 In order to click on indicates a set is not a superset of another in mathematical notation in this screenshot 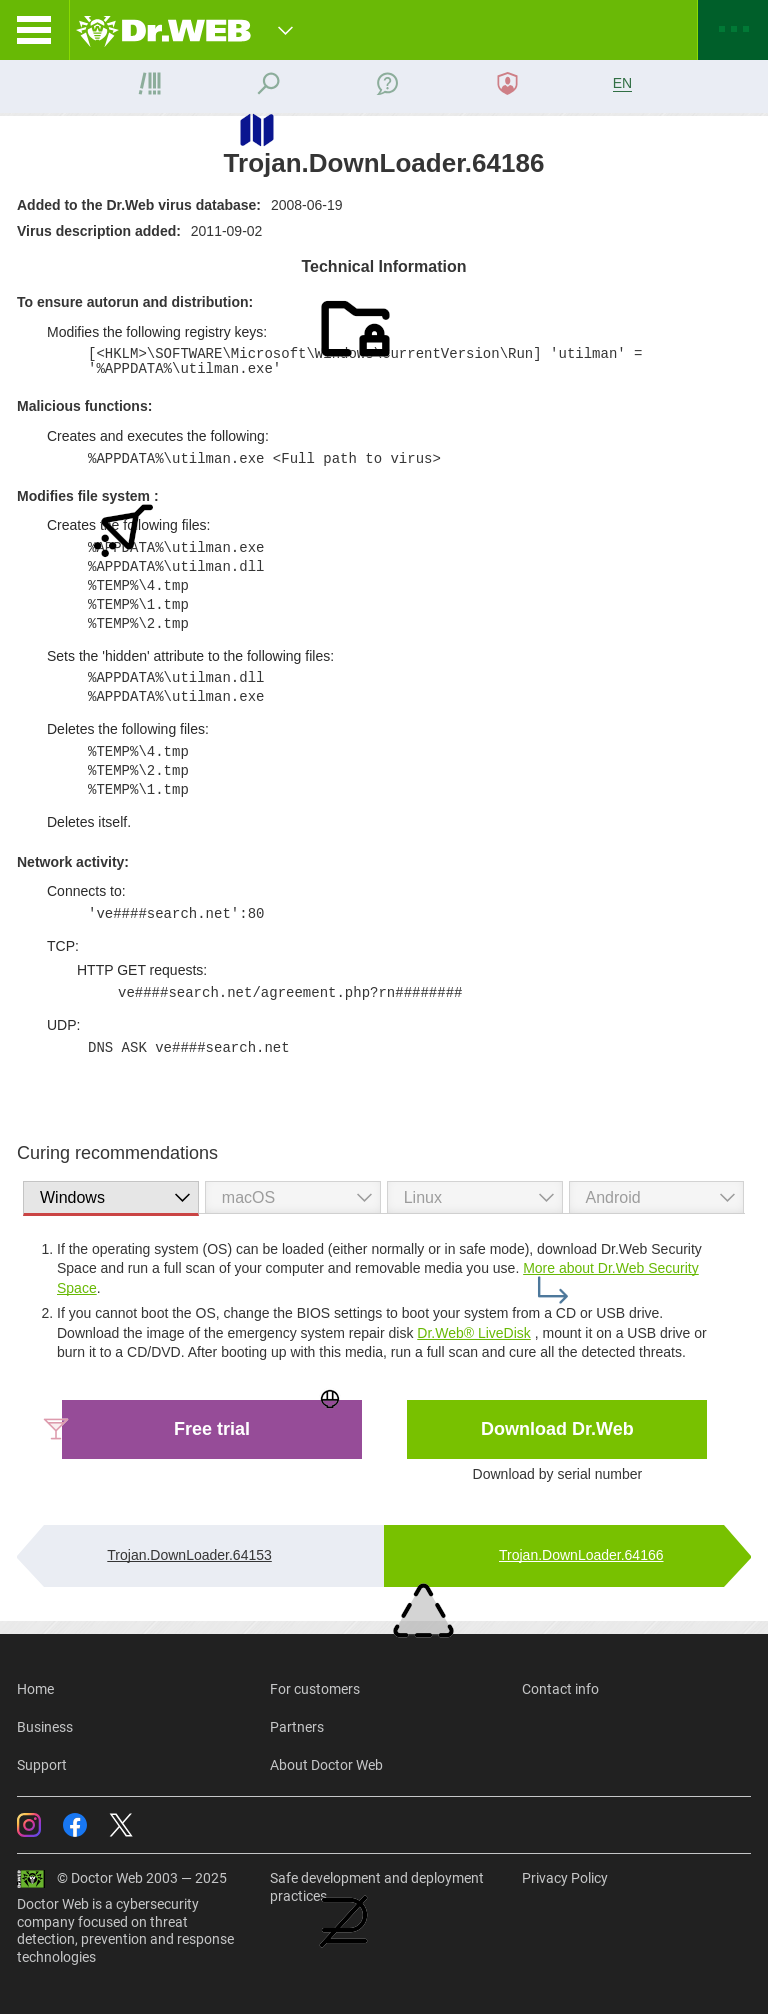, I will do `click(343, 1921)`.